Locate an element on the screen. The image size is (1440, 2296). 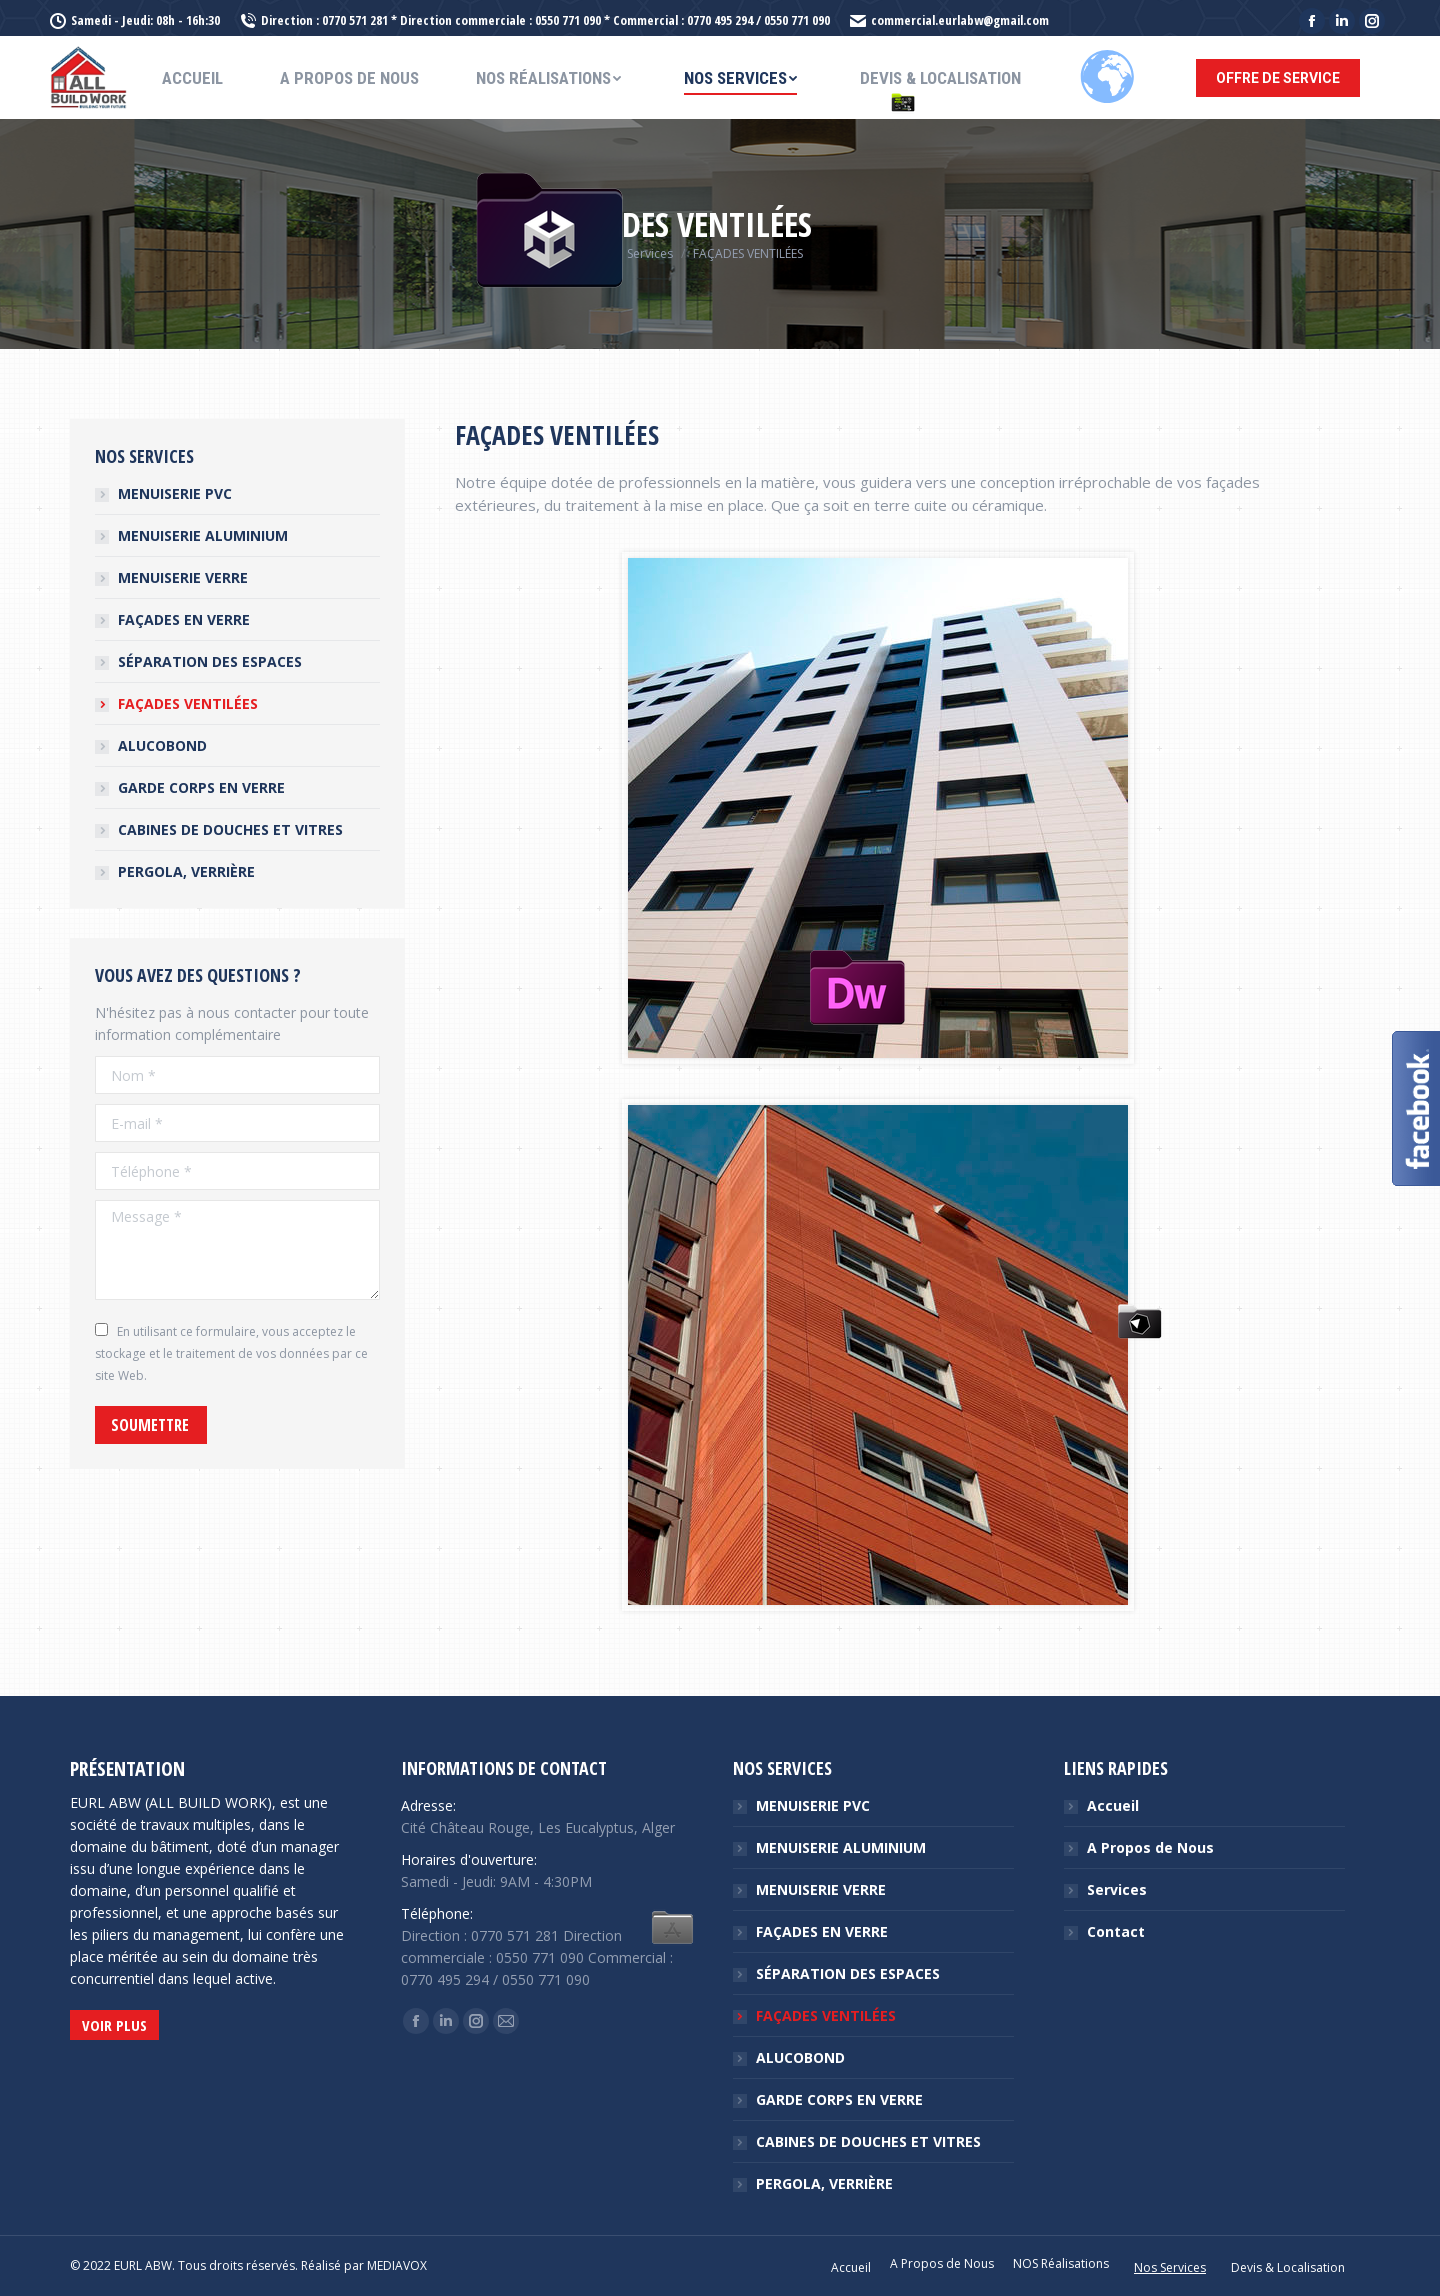
open unity project files folder is located at coordinates (549, 234).